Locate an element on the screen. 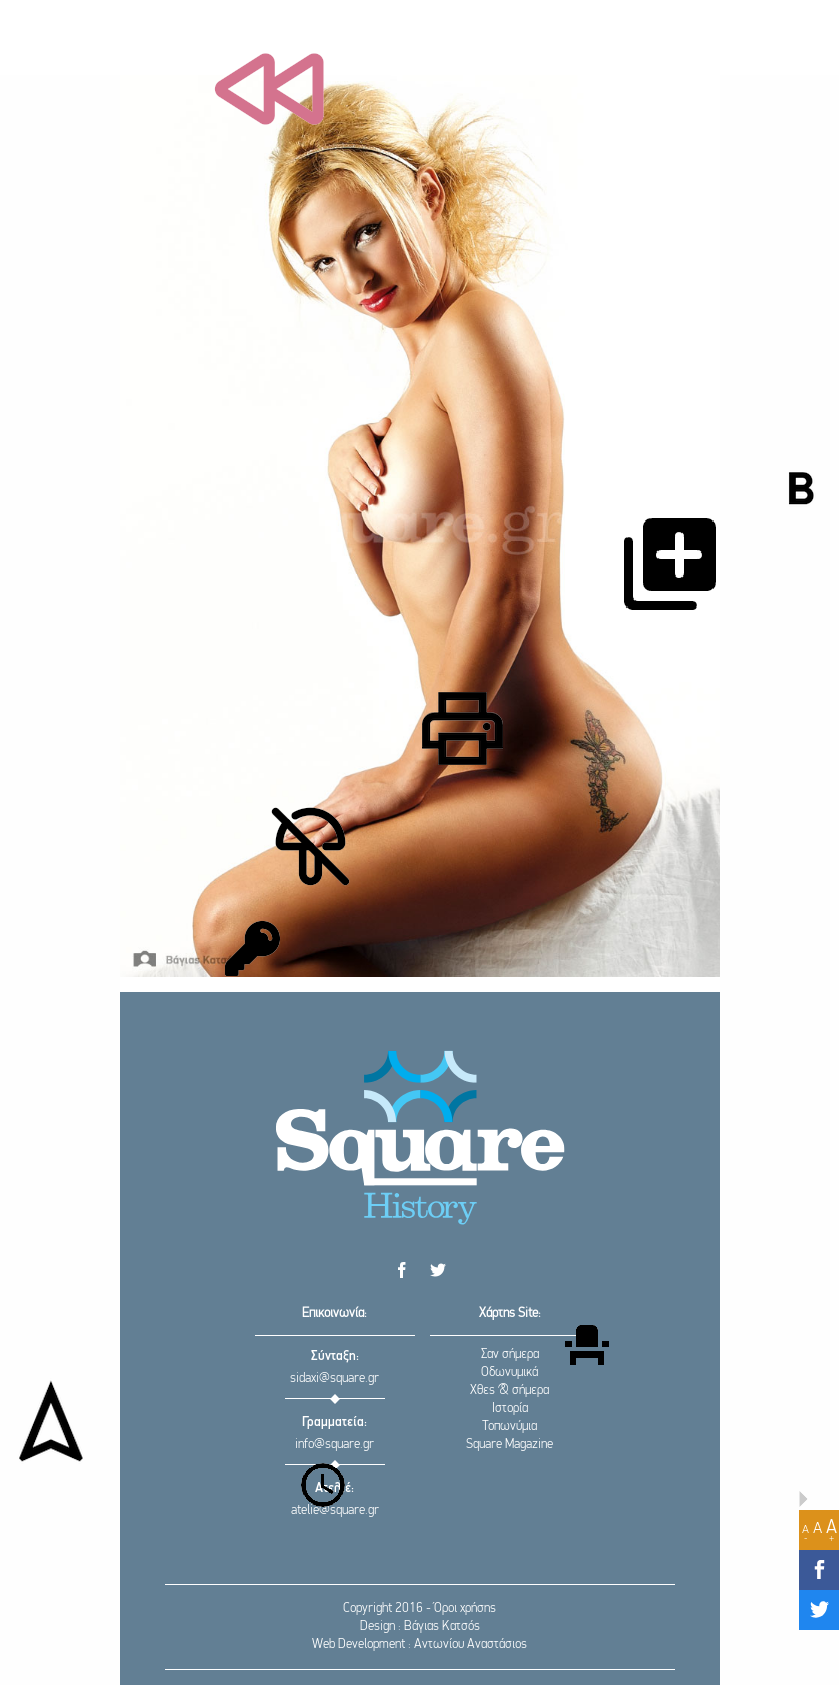 Image resolution: width=839 pixels, height=1685 pixels. save item to watch later is located at coordinates (323, 1485).